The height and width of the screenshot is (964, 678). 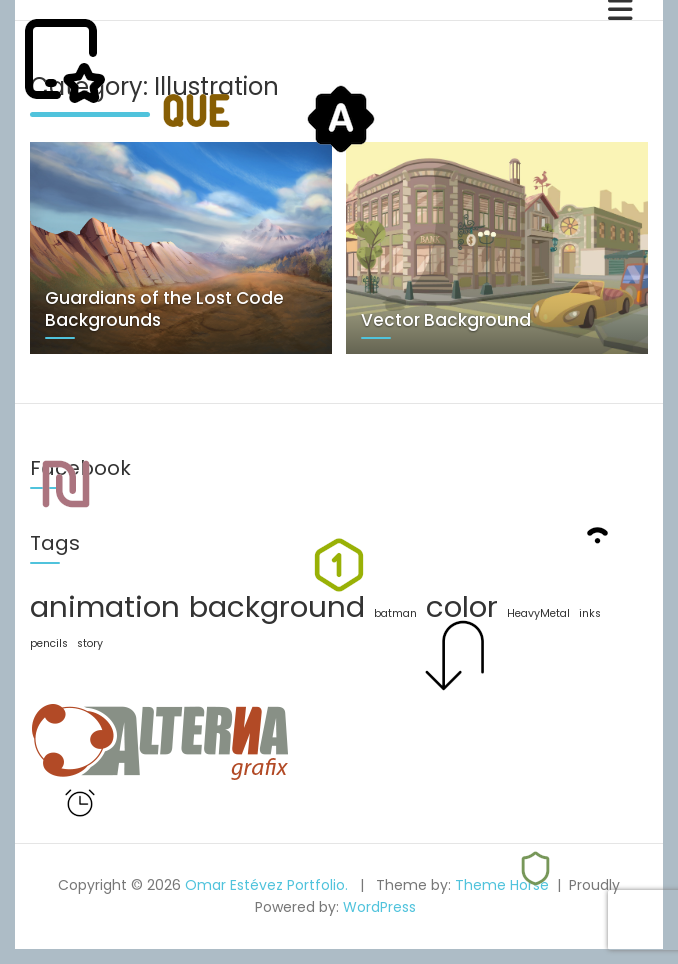 I want to click on mark this iPad as a favorite device, so click(x=61, y=59).